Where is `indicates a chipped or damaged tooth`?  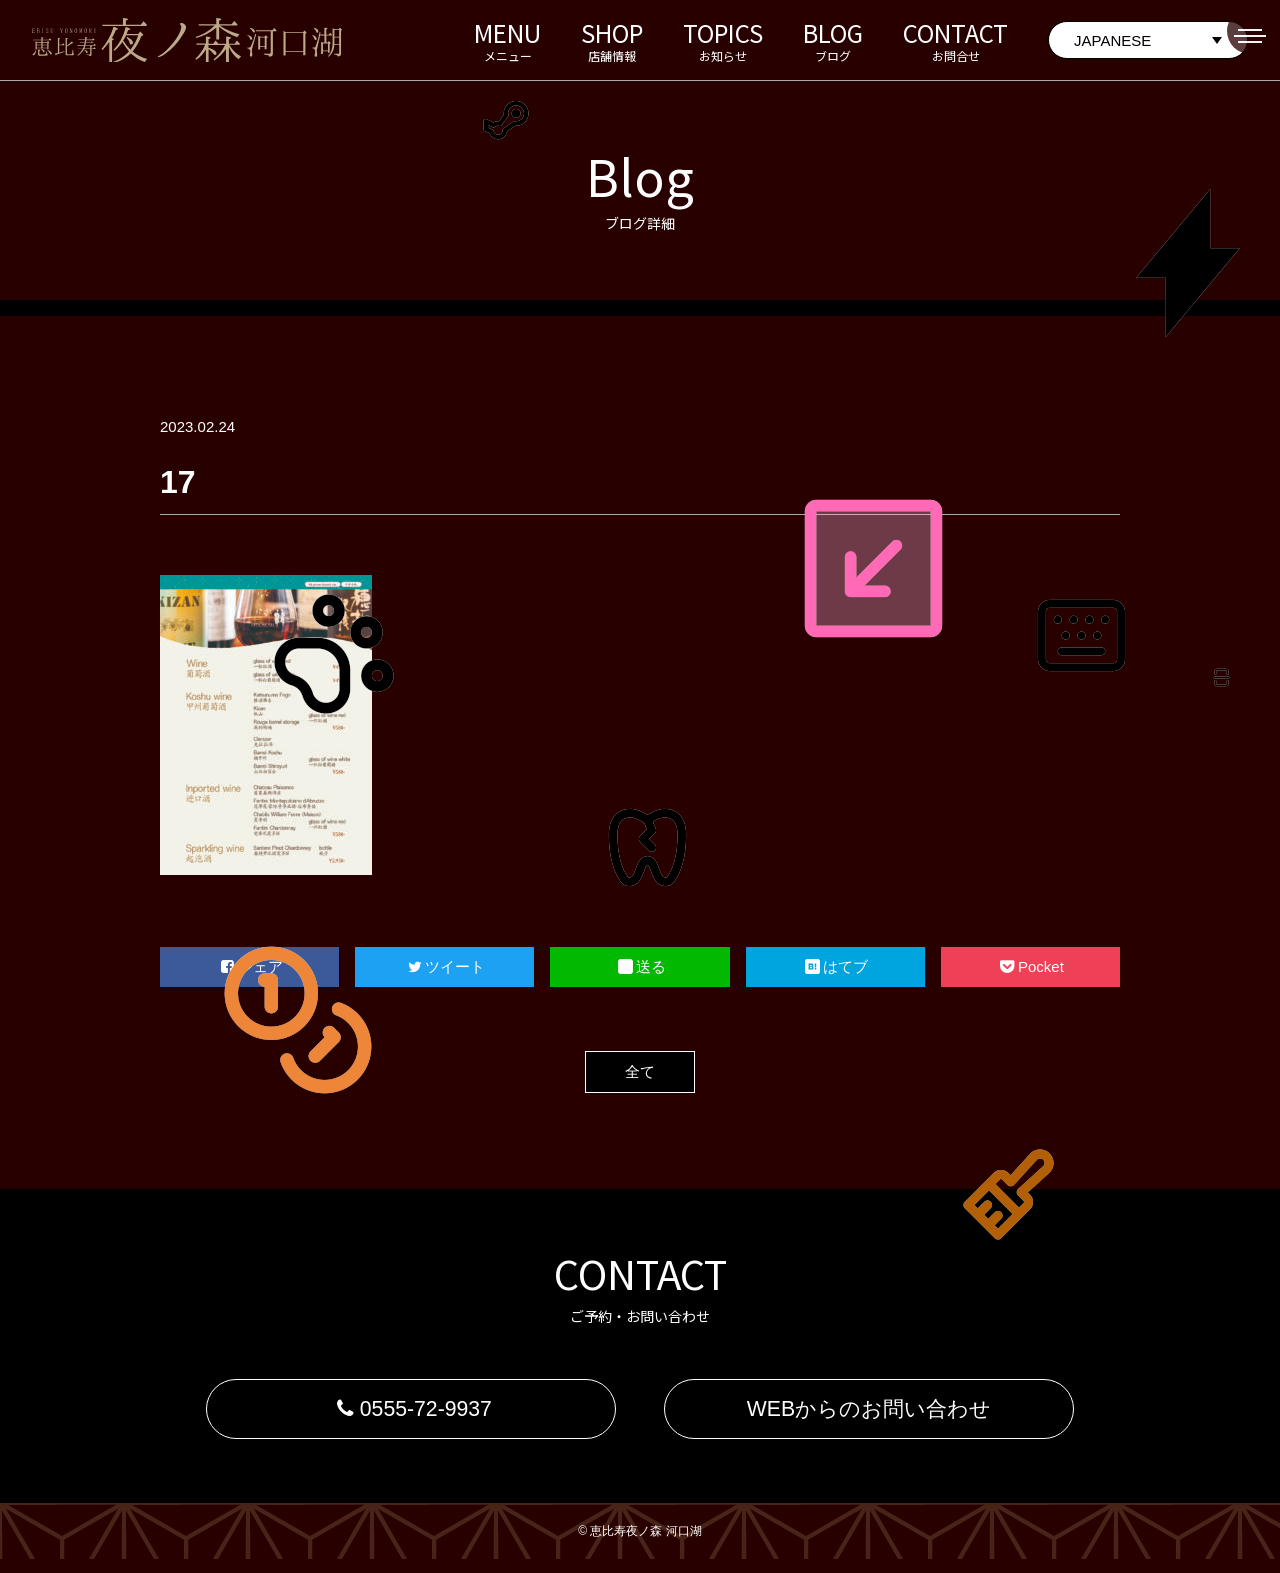
indicates a chipped or damaged tooth is located at coordinates (647, 847).